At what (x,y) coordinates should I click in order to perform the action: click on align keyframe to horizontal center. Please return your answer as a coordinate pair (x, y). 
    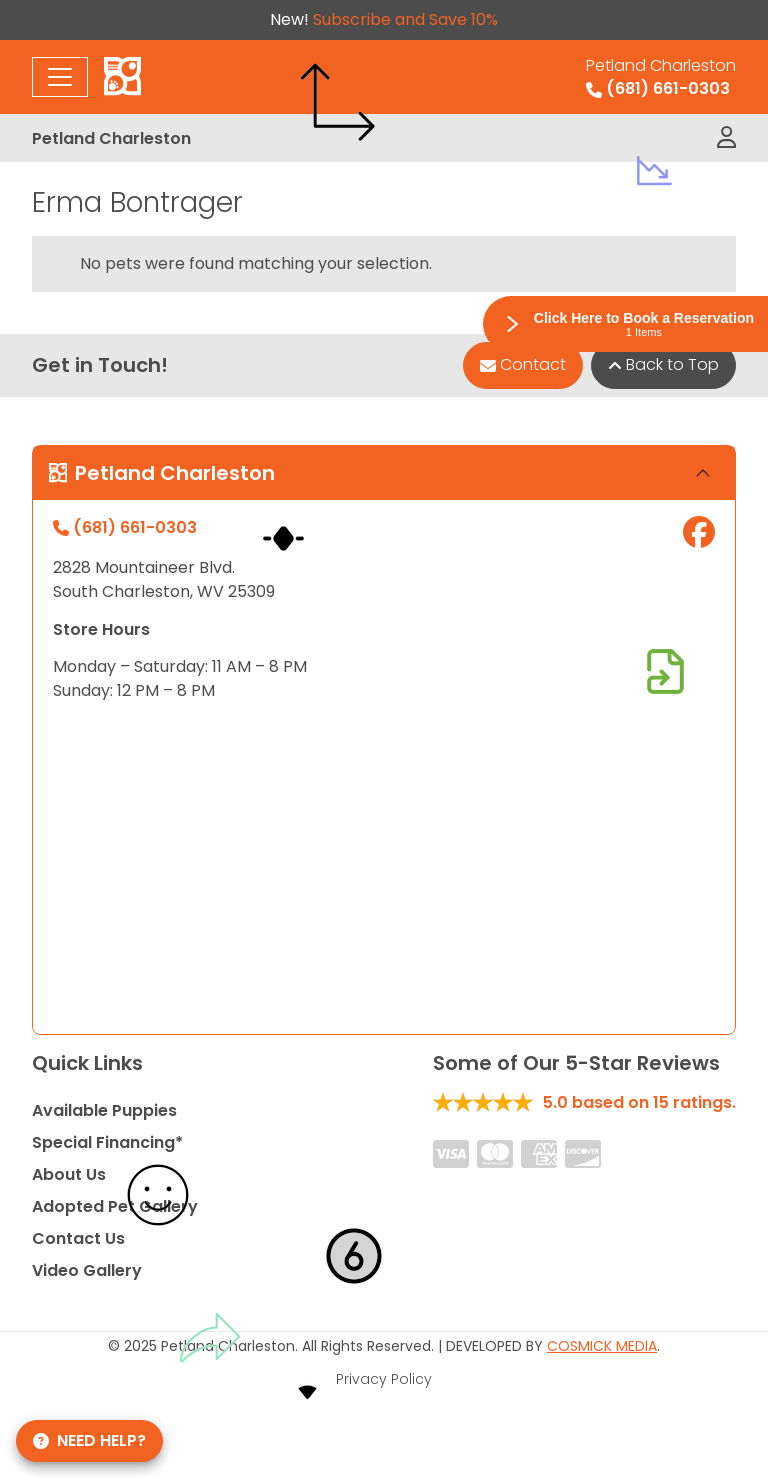
    Looking at the image, I should click on (283, 538).